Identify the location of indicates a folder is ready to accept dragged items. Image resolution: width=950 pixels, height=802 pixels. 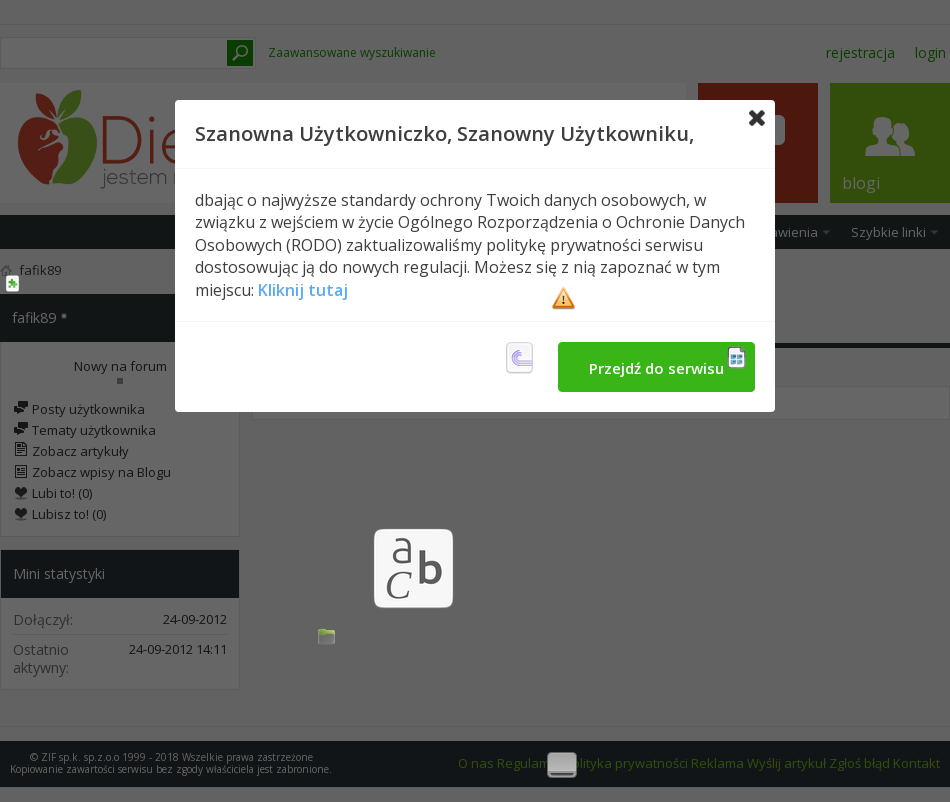
(326, 636).